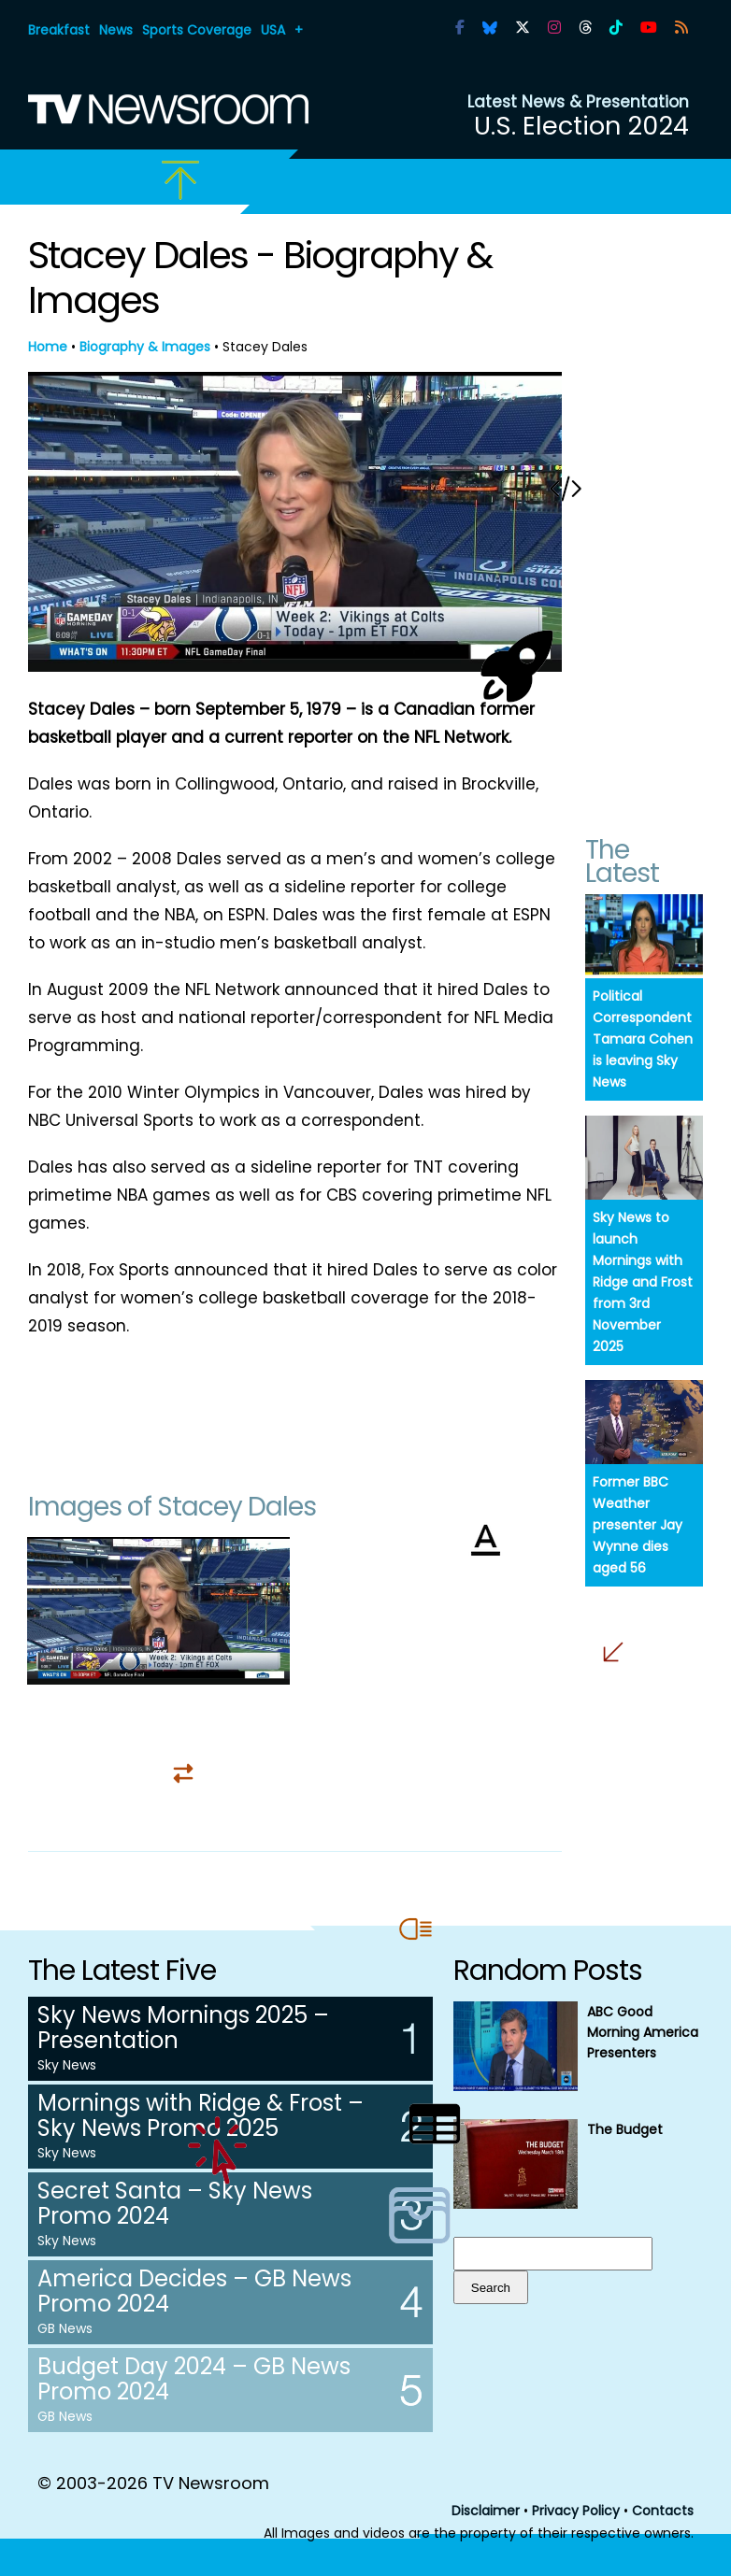  What do you see at coordinates (485, 1541) in the screenshot?
I see `format or style text` at bounding box center [485, 1541].